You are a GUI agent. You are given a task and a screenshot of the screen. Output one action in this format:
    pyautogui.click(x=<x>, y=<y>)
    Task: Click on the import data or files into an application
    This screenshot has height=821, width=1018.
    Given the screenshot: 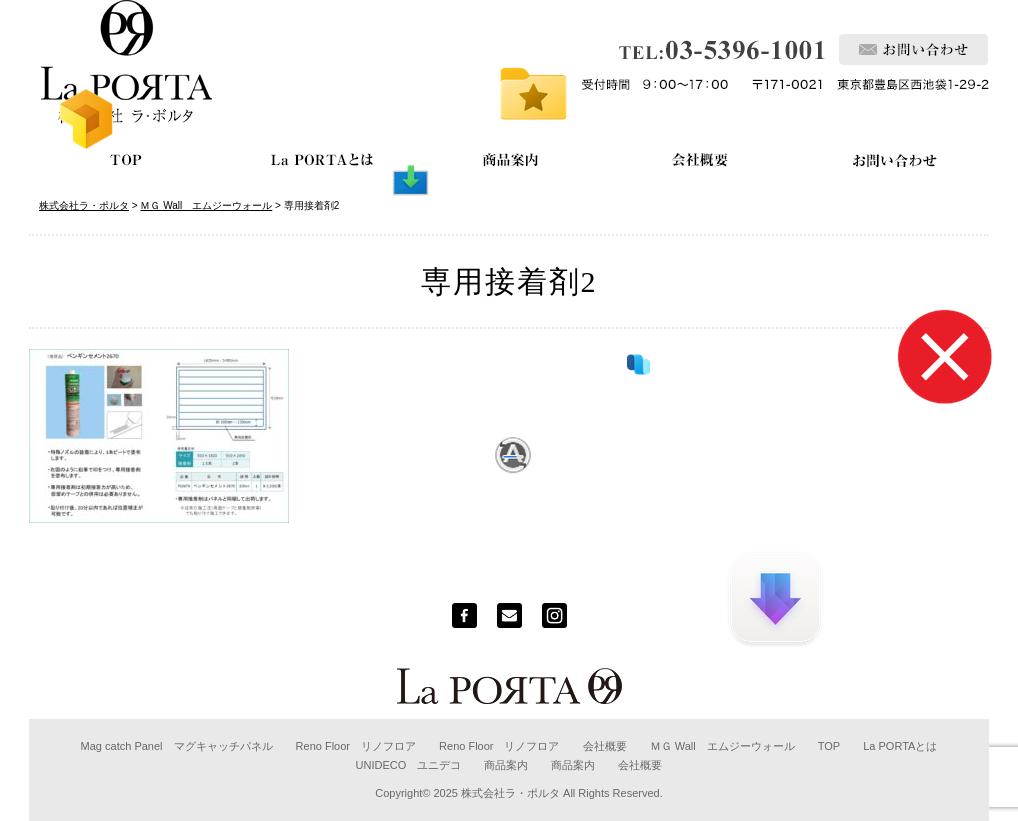 What is the action you would take?
    pyautogui.click(x=86, y=119)
    